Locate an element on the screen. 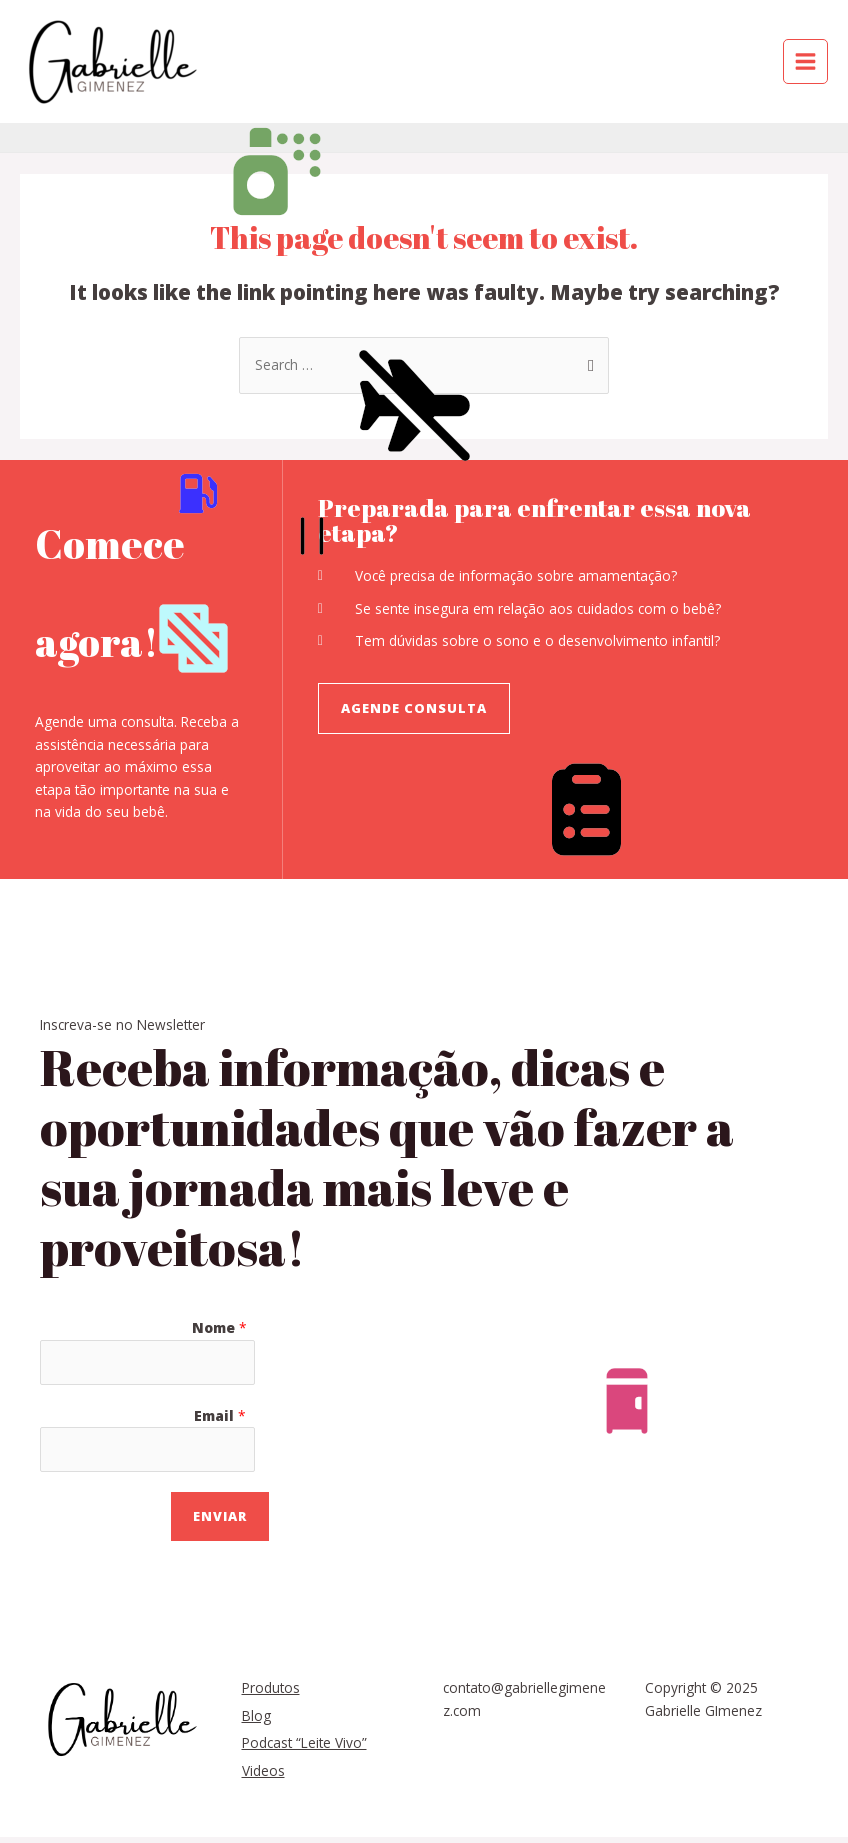 The height and width of the screenshot is (1843, 848). locate nearby portable restrooms is located at coordinates (627, 1401).